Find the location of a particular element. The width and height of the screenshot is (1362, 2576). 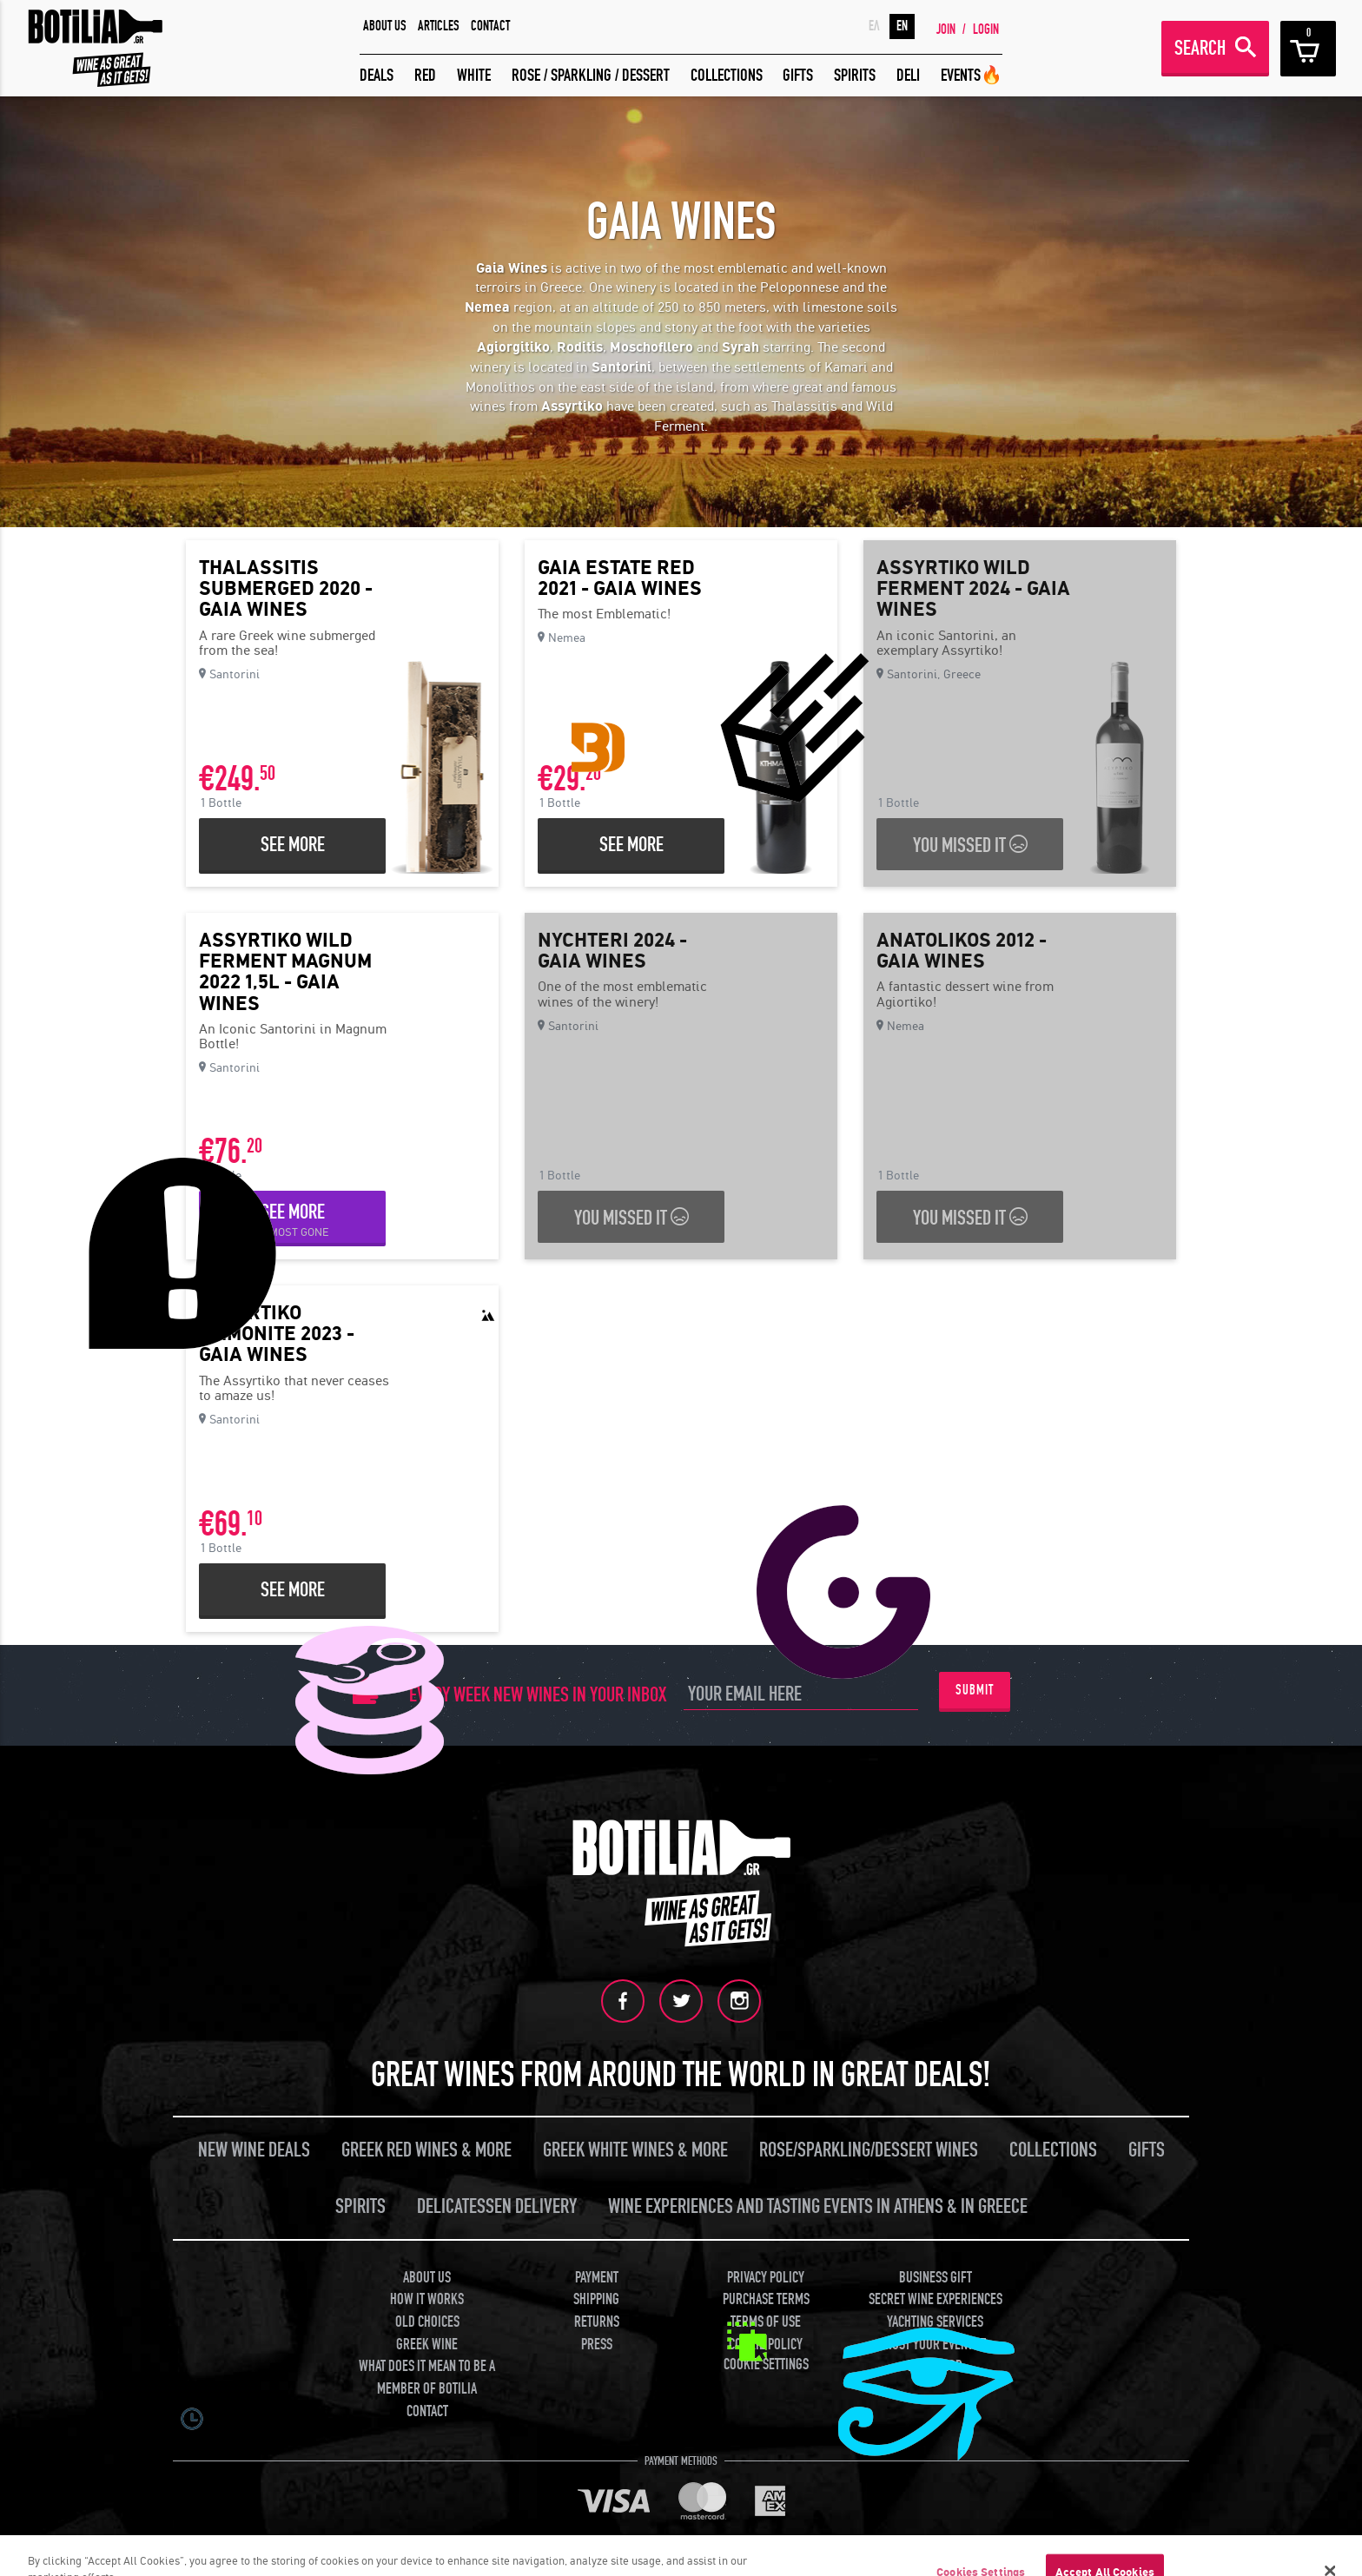

view time or clock settings is located at coordinates (192, 2419).